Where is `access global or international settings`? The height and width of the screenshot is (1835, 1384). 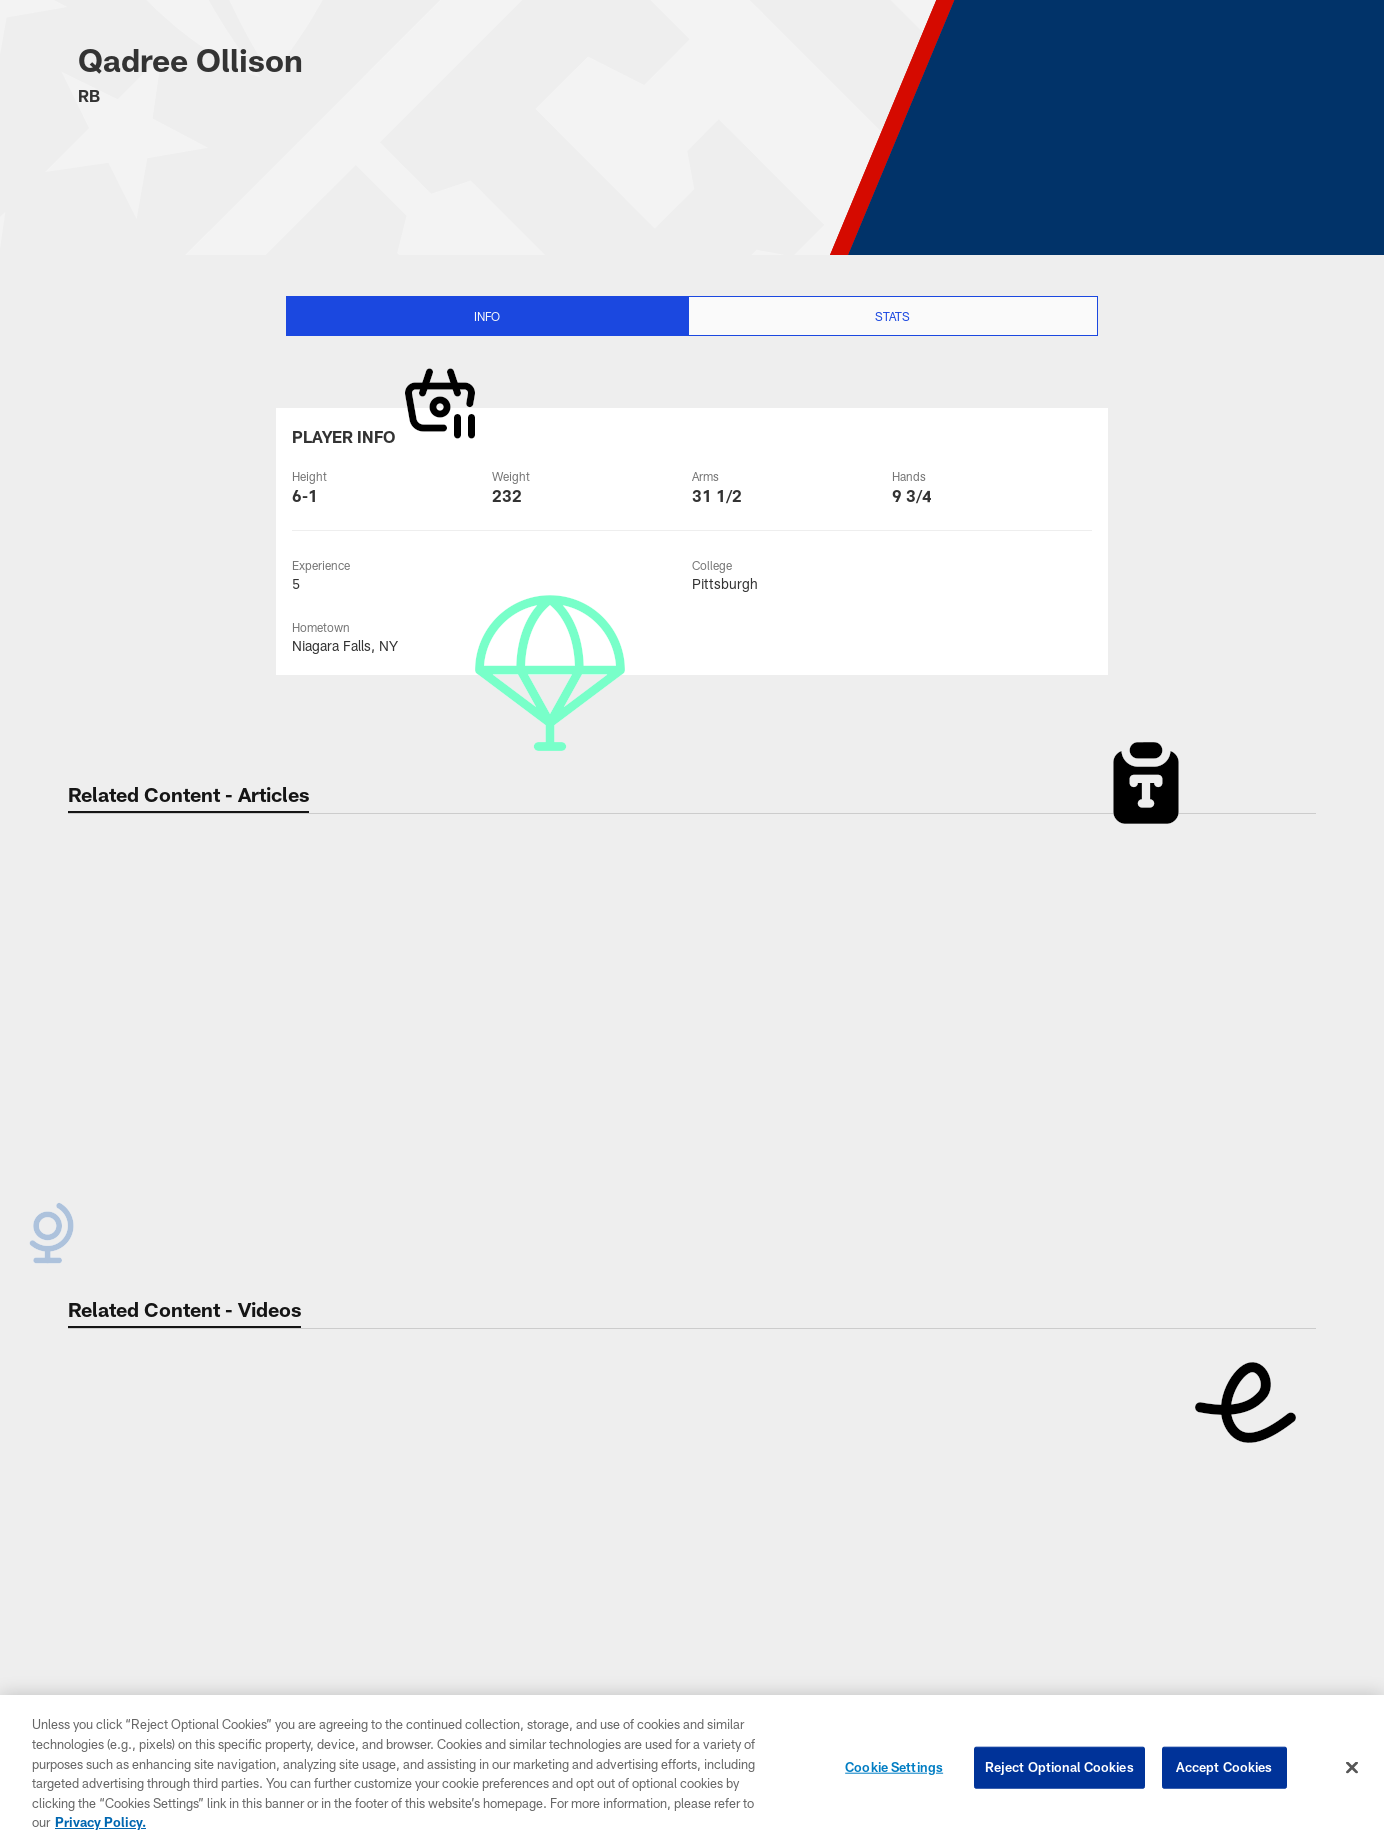
access global or international settings is located at coordinates (50, 1234).